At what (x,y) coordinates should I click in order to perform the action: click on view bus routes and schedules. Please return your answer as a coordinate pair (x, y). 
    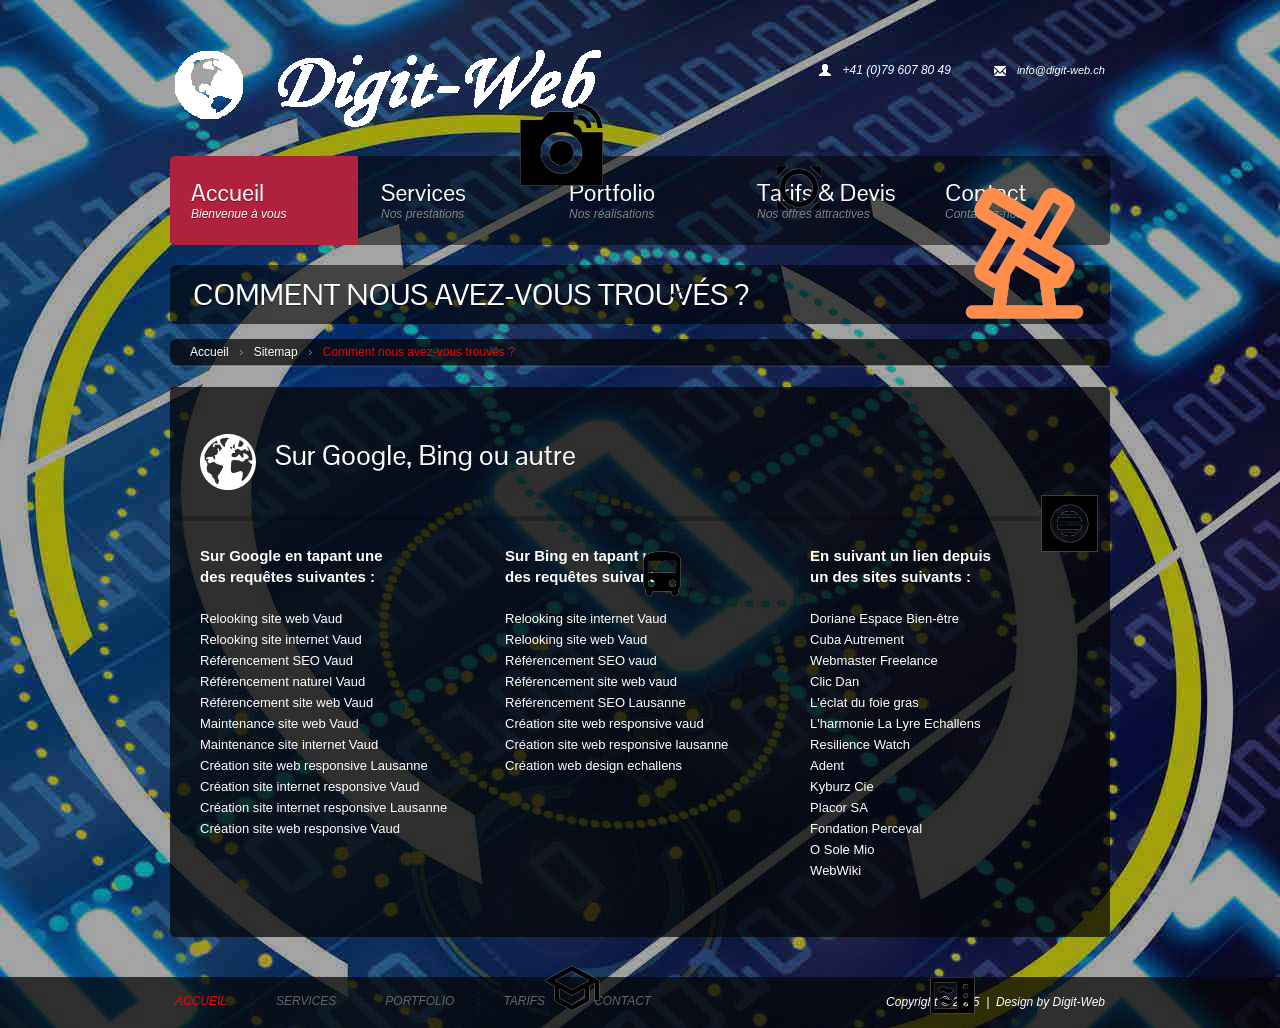
    Looking at the image, I should click on (662, 575).